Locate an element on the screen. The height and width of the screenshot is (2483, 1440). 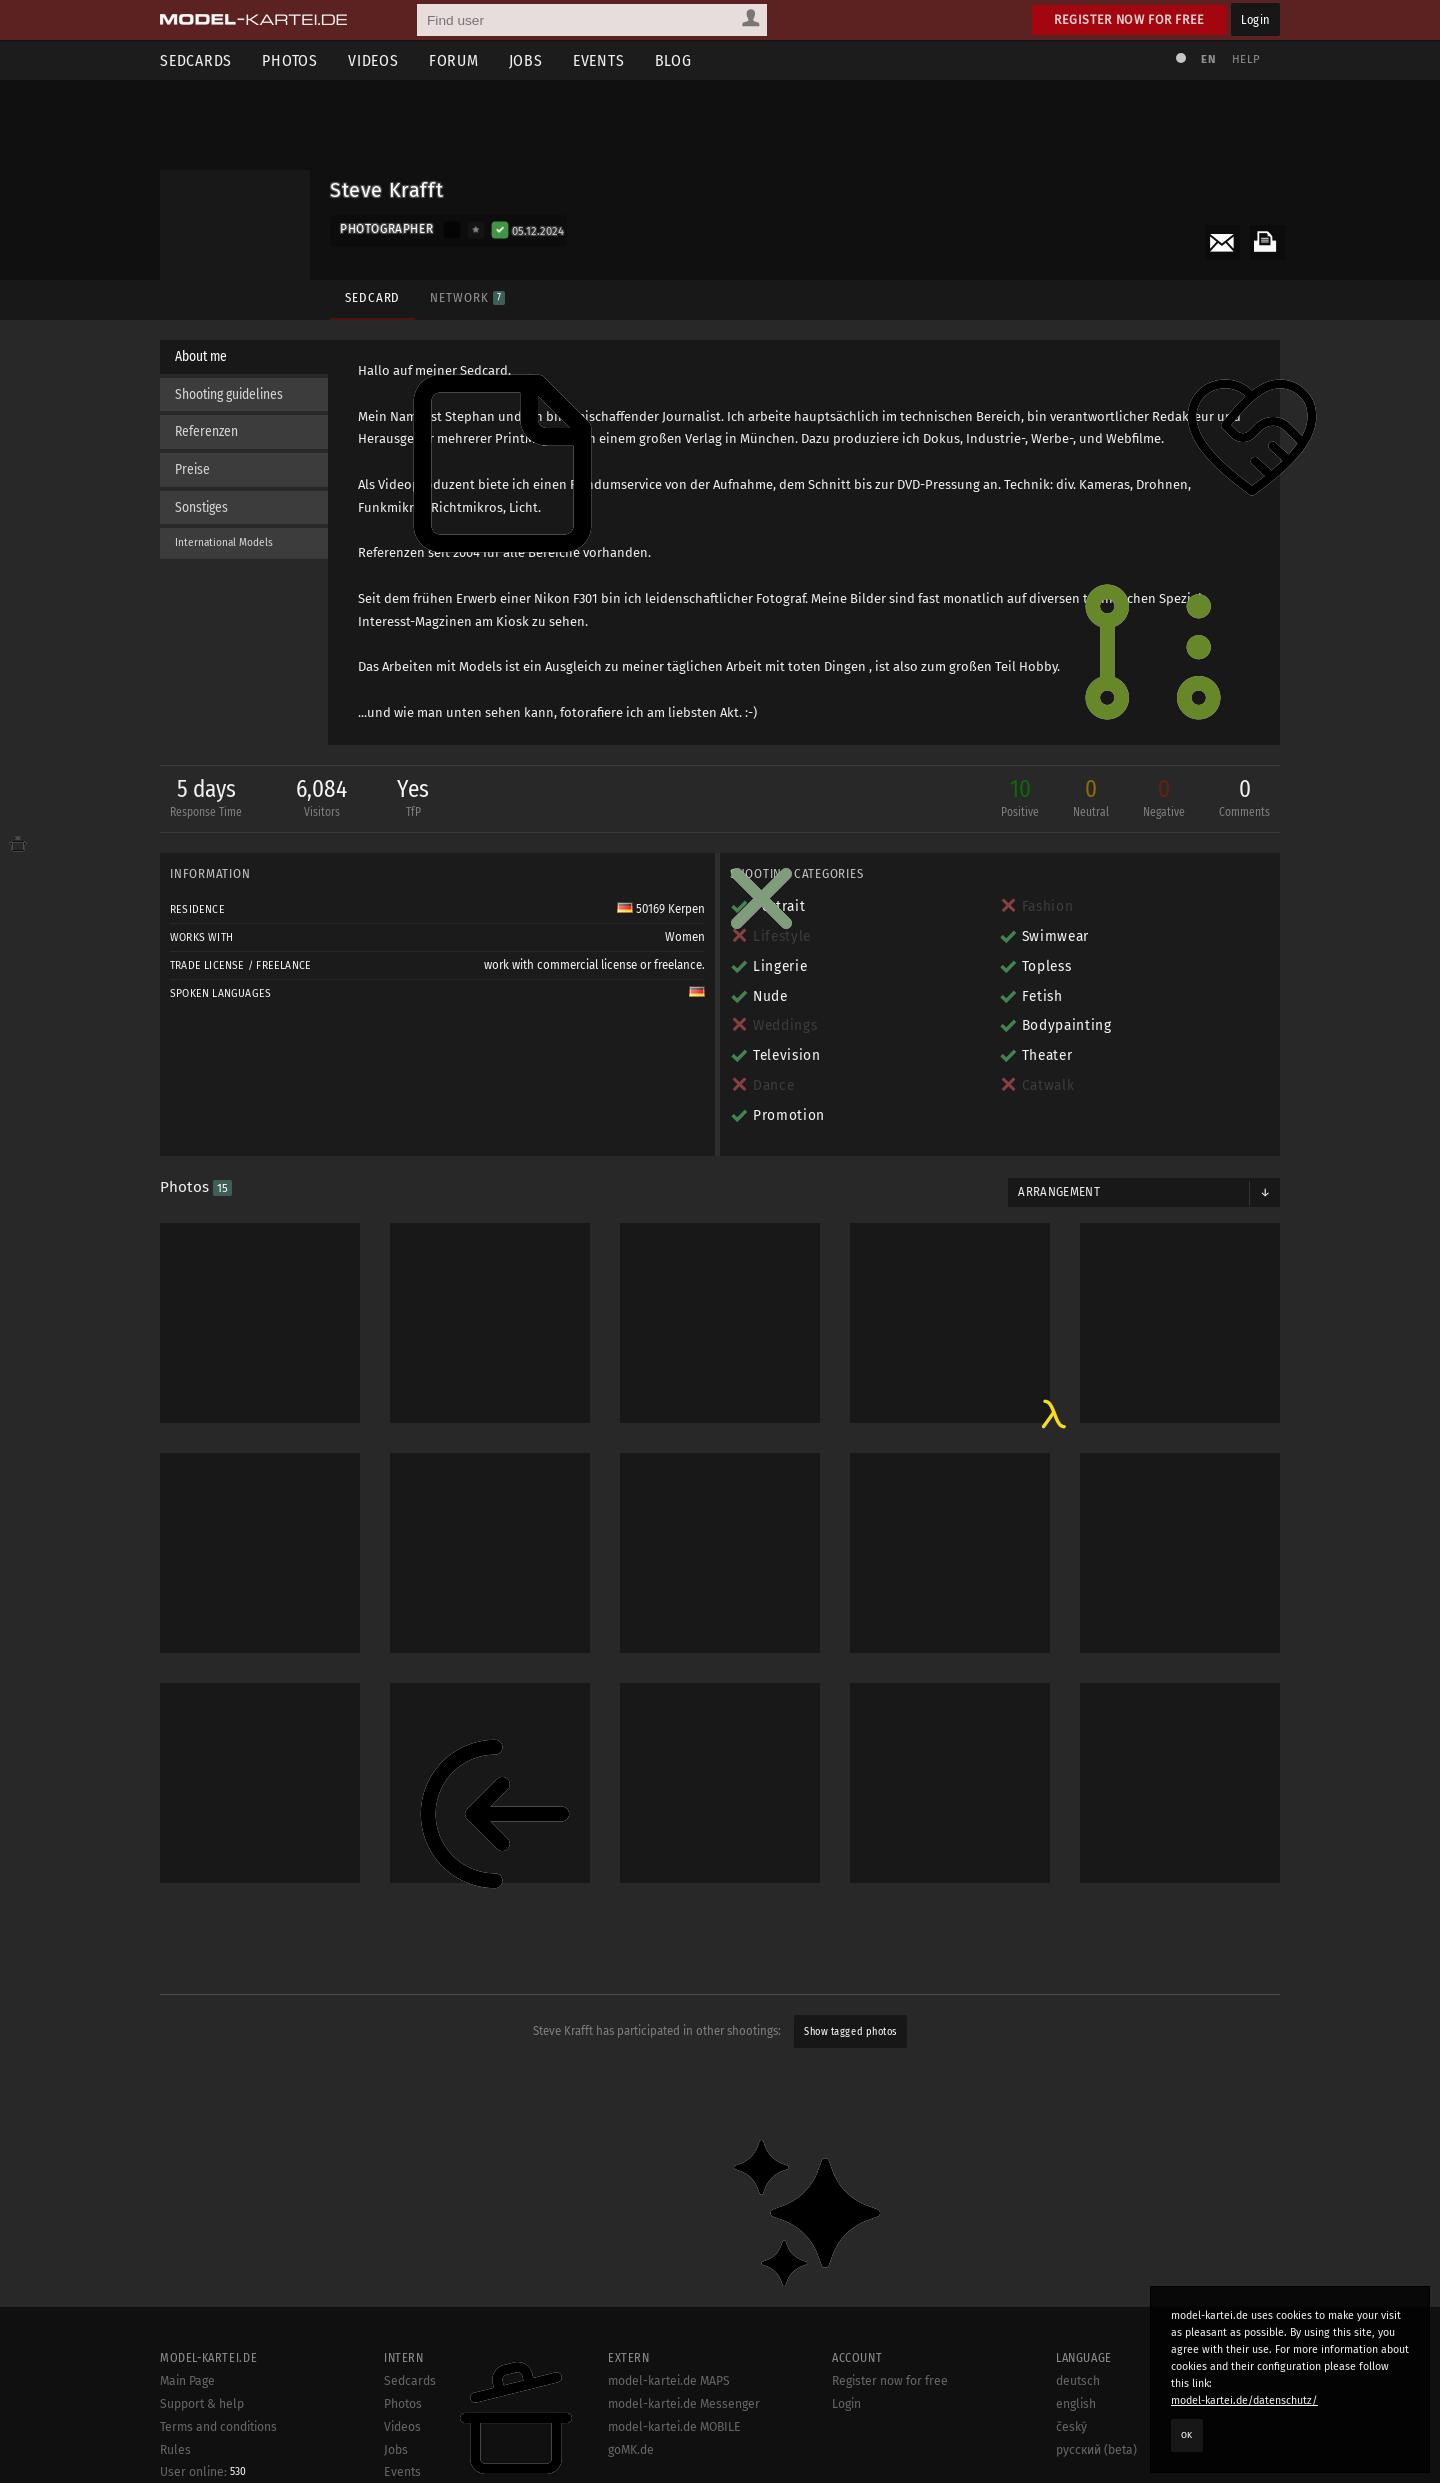
indicates AI-generated or enhanced content is located at coordinates (807, 2213).